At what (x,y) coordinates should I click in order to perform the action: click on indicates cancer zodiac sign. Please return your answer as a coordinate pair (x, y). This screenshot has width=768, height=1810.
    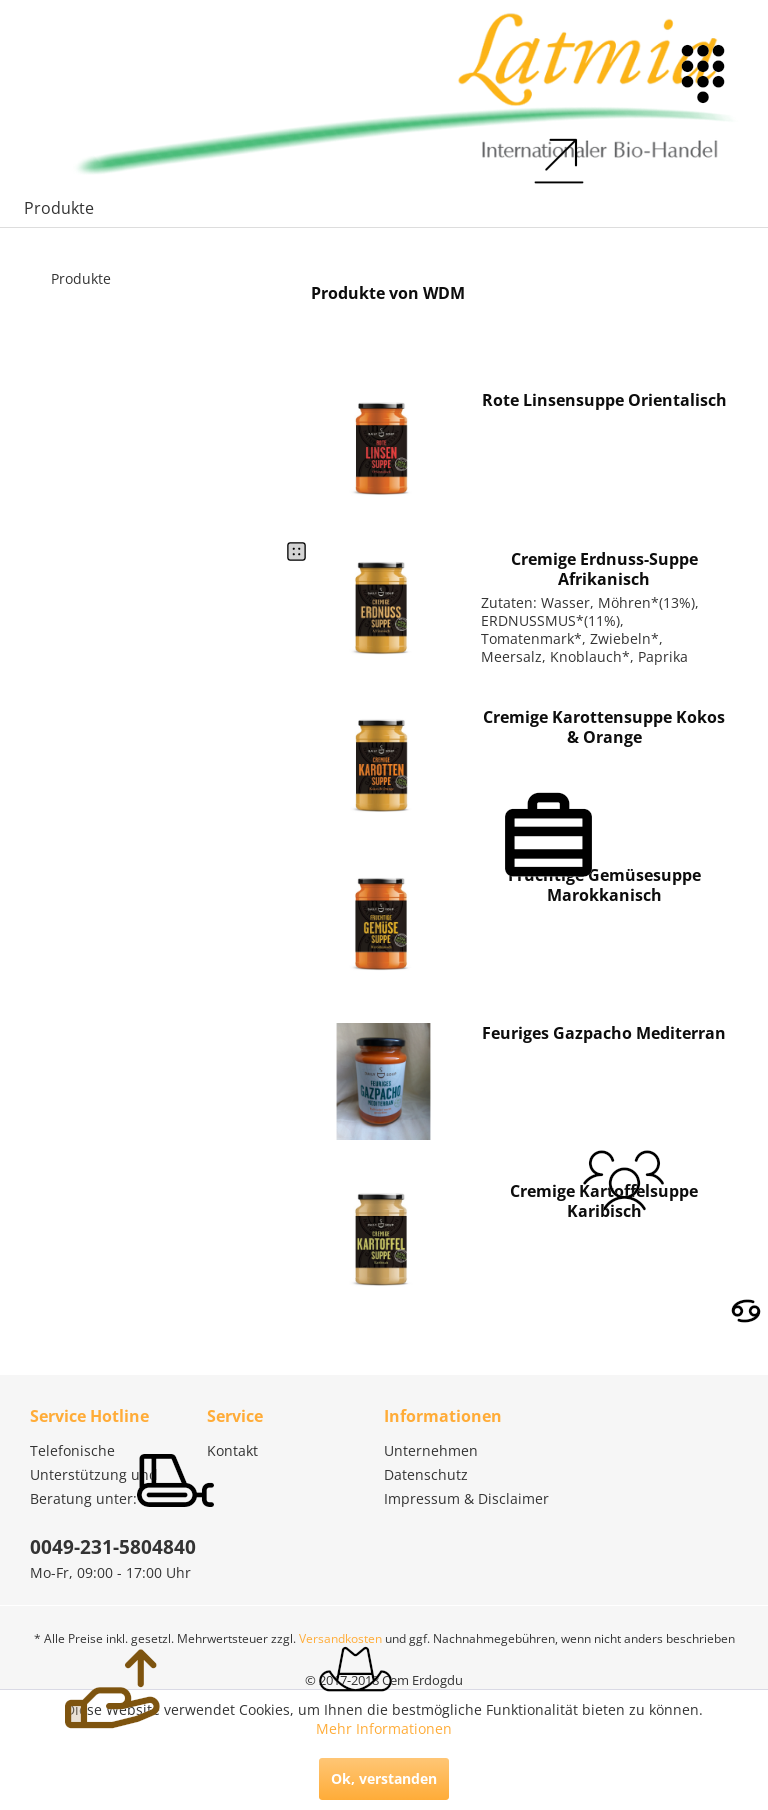
    Looking at the image, I should click on (746, 1311).